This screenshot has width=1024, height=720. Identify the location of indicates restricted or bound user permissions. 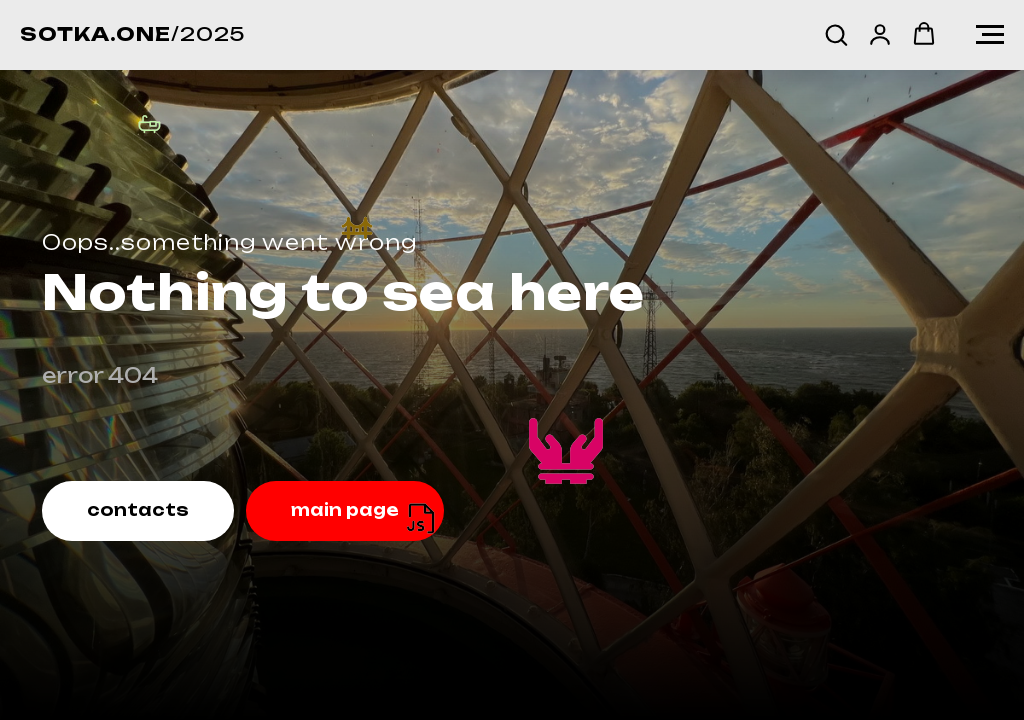
(566, 451).